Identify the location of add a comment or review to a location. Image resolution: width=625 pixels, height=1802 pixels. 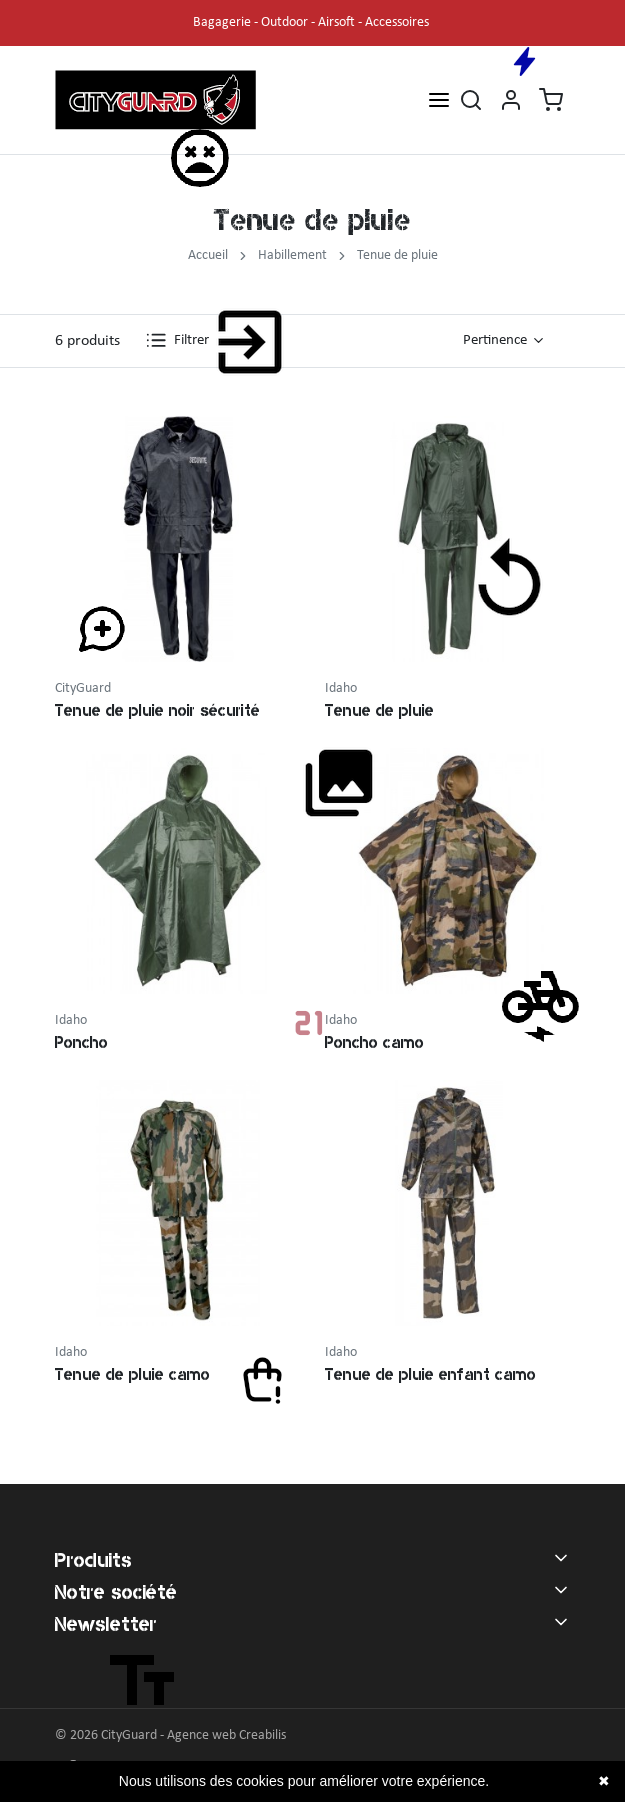
(102, 628).